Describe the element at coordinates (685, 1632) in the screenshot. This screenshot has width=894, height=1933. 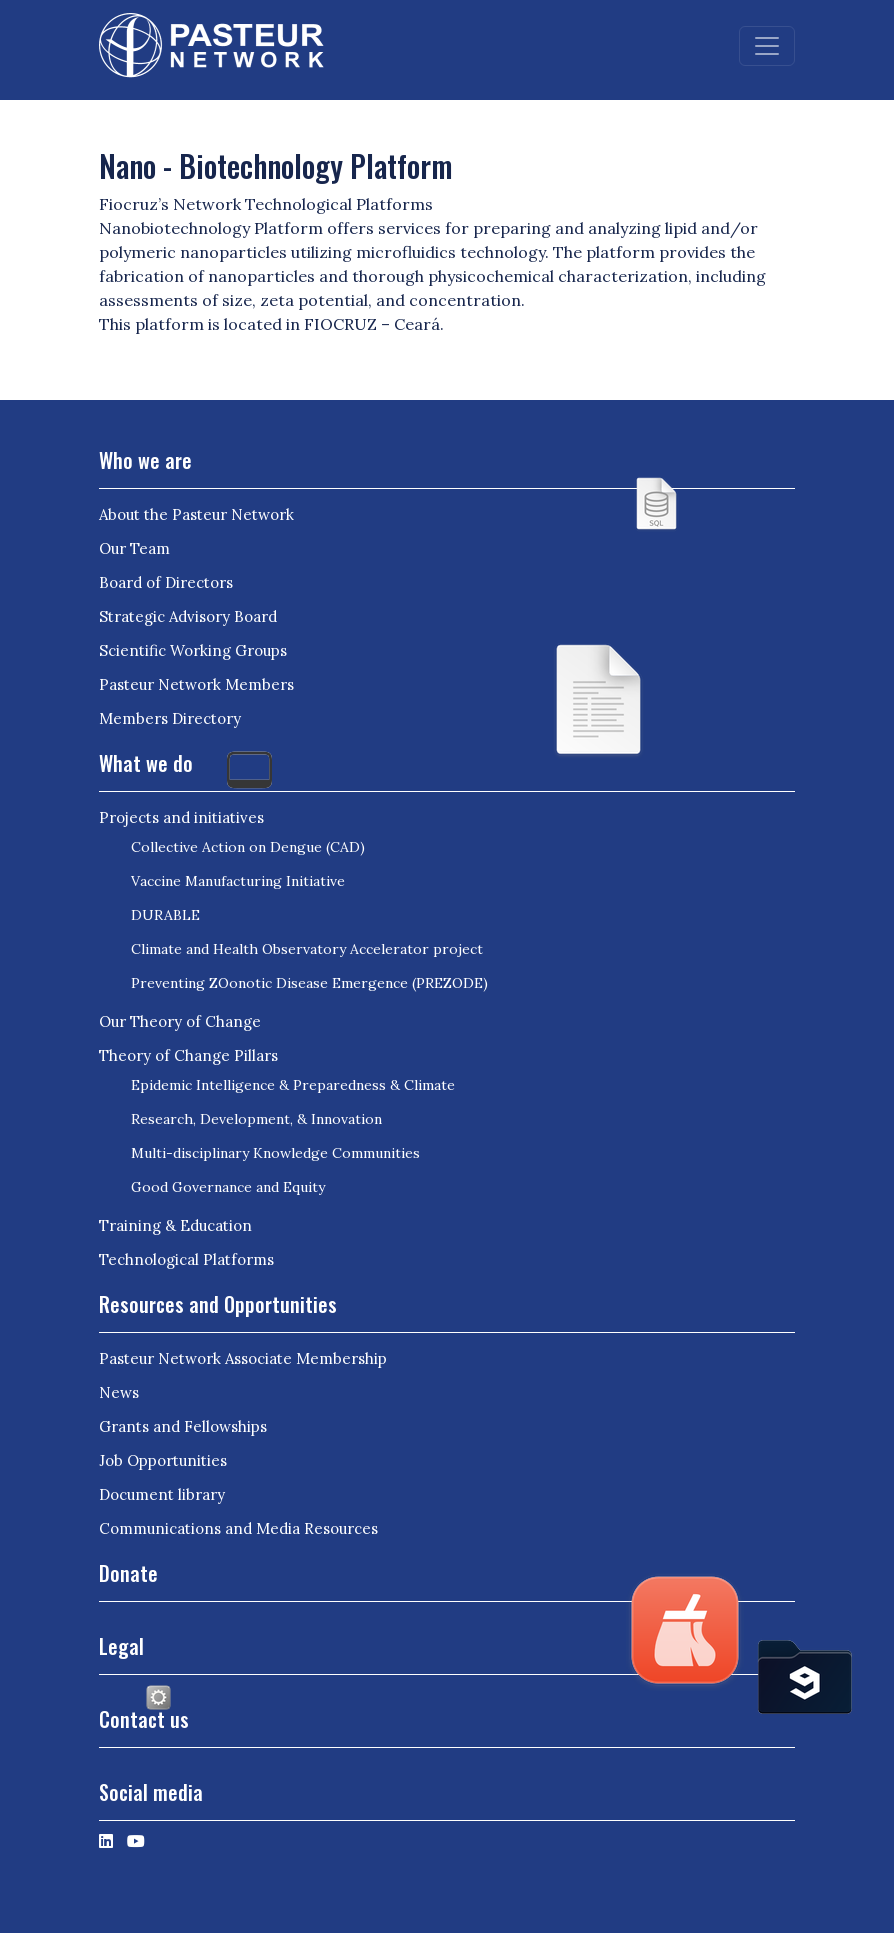
I see `access privacy and storage cleanup settings` at that location.